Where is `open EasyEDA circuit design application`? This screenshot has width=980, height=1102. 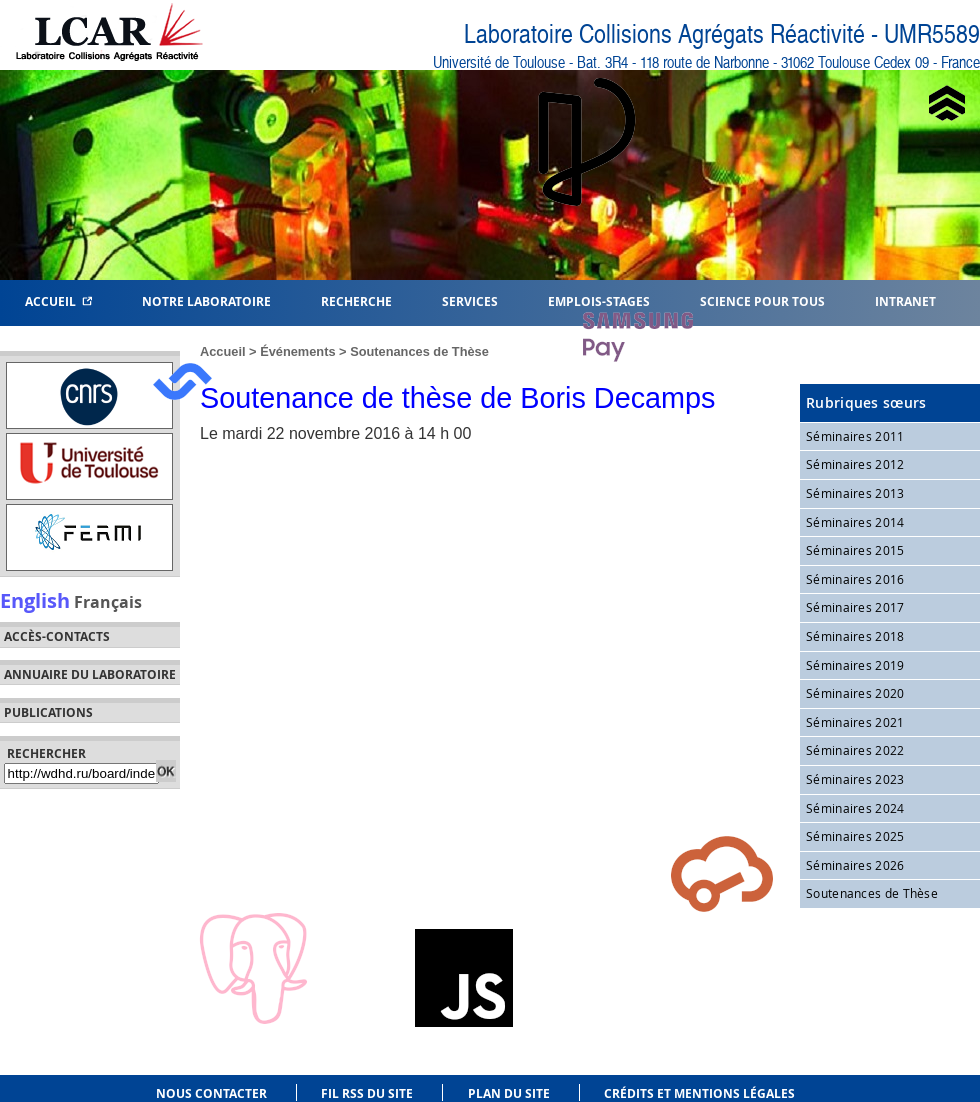 open EasyEDA circuit design application is located at coordinates (722, 874).